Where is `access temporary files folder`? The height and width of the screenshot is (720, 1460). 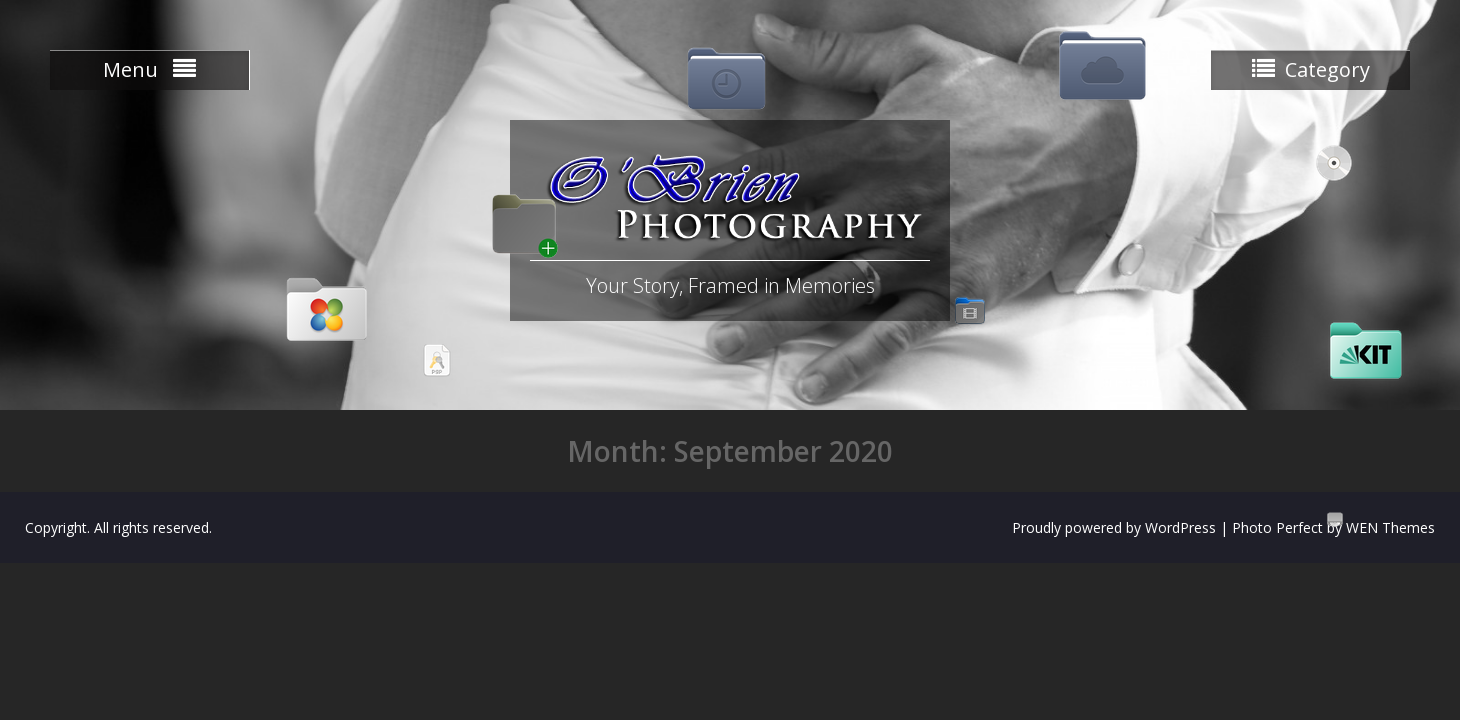
access temporary files folder is located at coordinates (726, 78).